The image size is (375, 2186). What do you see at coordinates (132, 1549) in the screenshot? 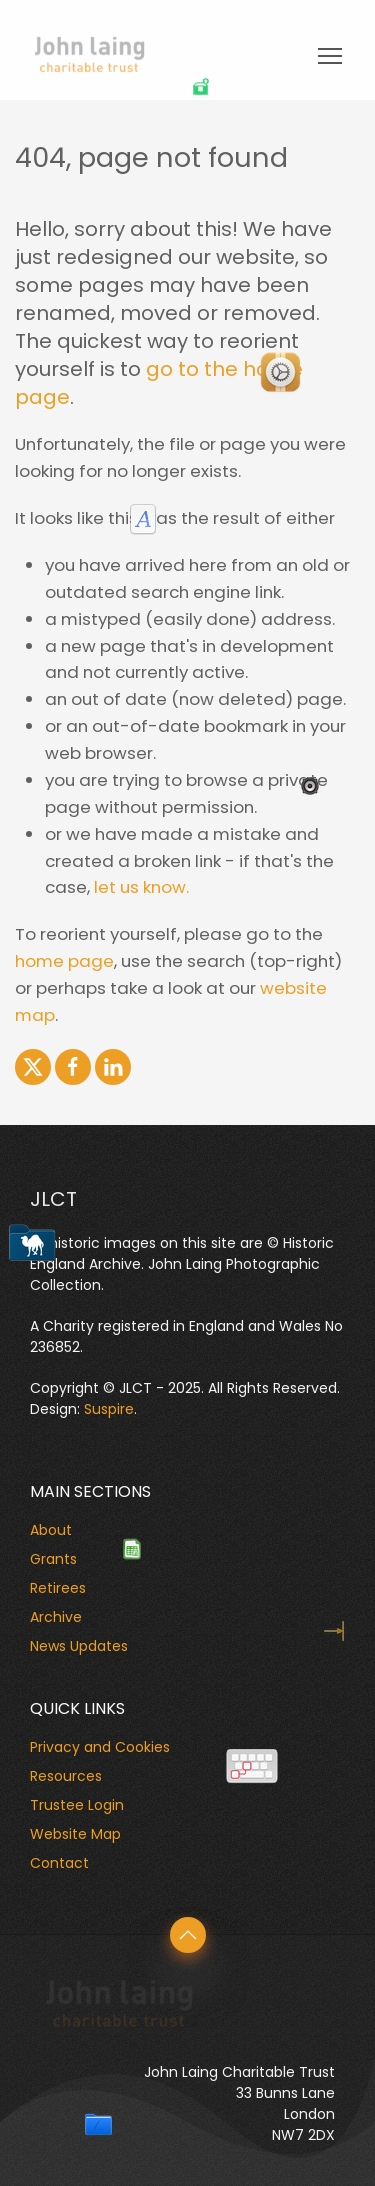
I see `open a spreadsheet template file` at bounding box center [132, 1549].